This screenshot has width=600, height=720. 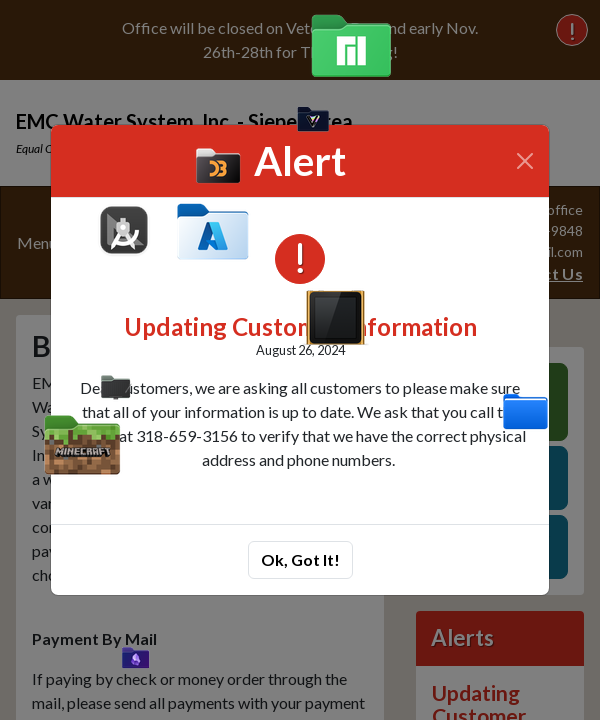 What do you see at coordinates (212, 233) in the screenshot?
I see `open microsoft azure project folder` at bounding box center [212, 233].